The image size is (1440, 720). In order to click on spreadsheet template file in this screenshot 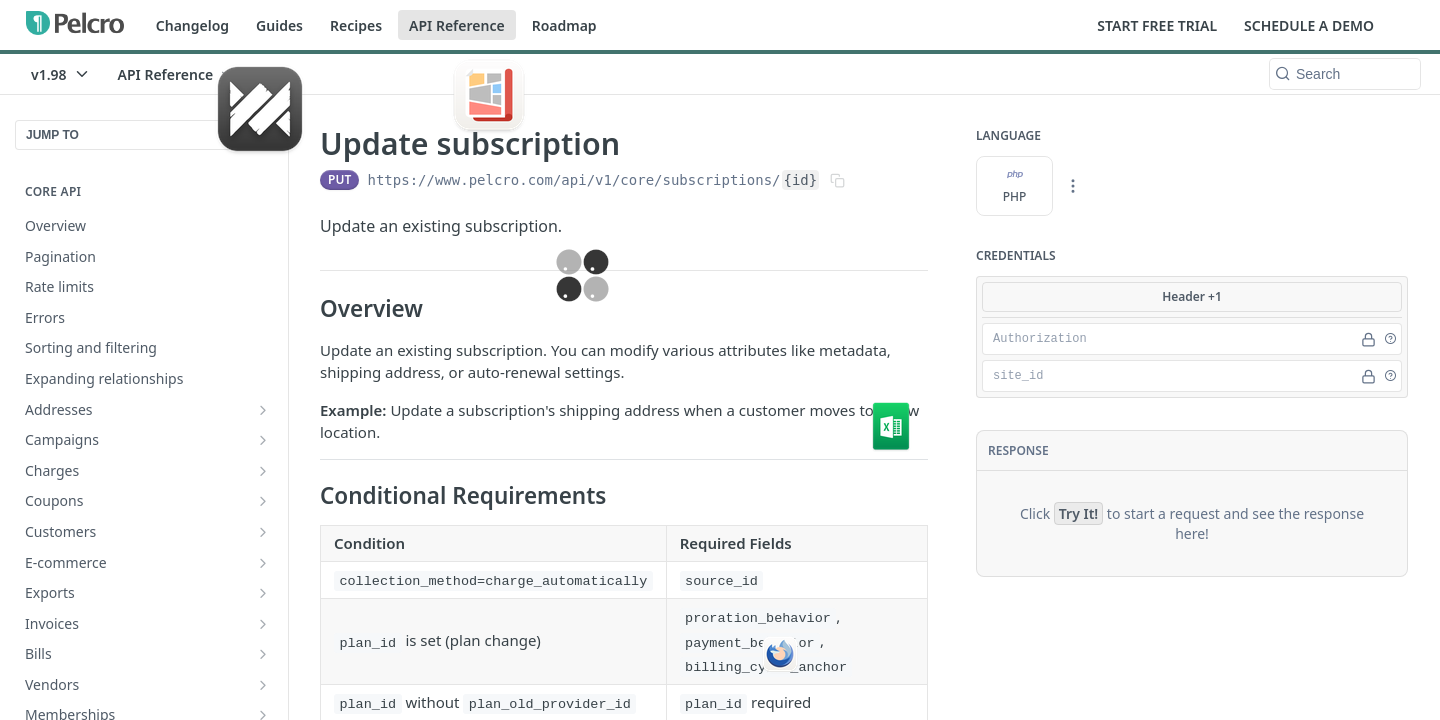, I will do `click(891, 427)`.